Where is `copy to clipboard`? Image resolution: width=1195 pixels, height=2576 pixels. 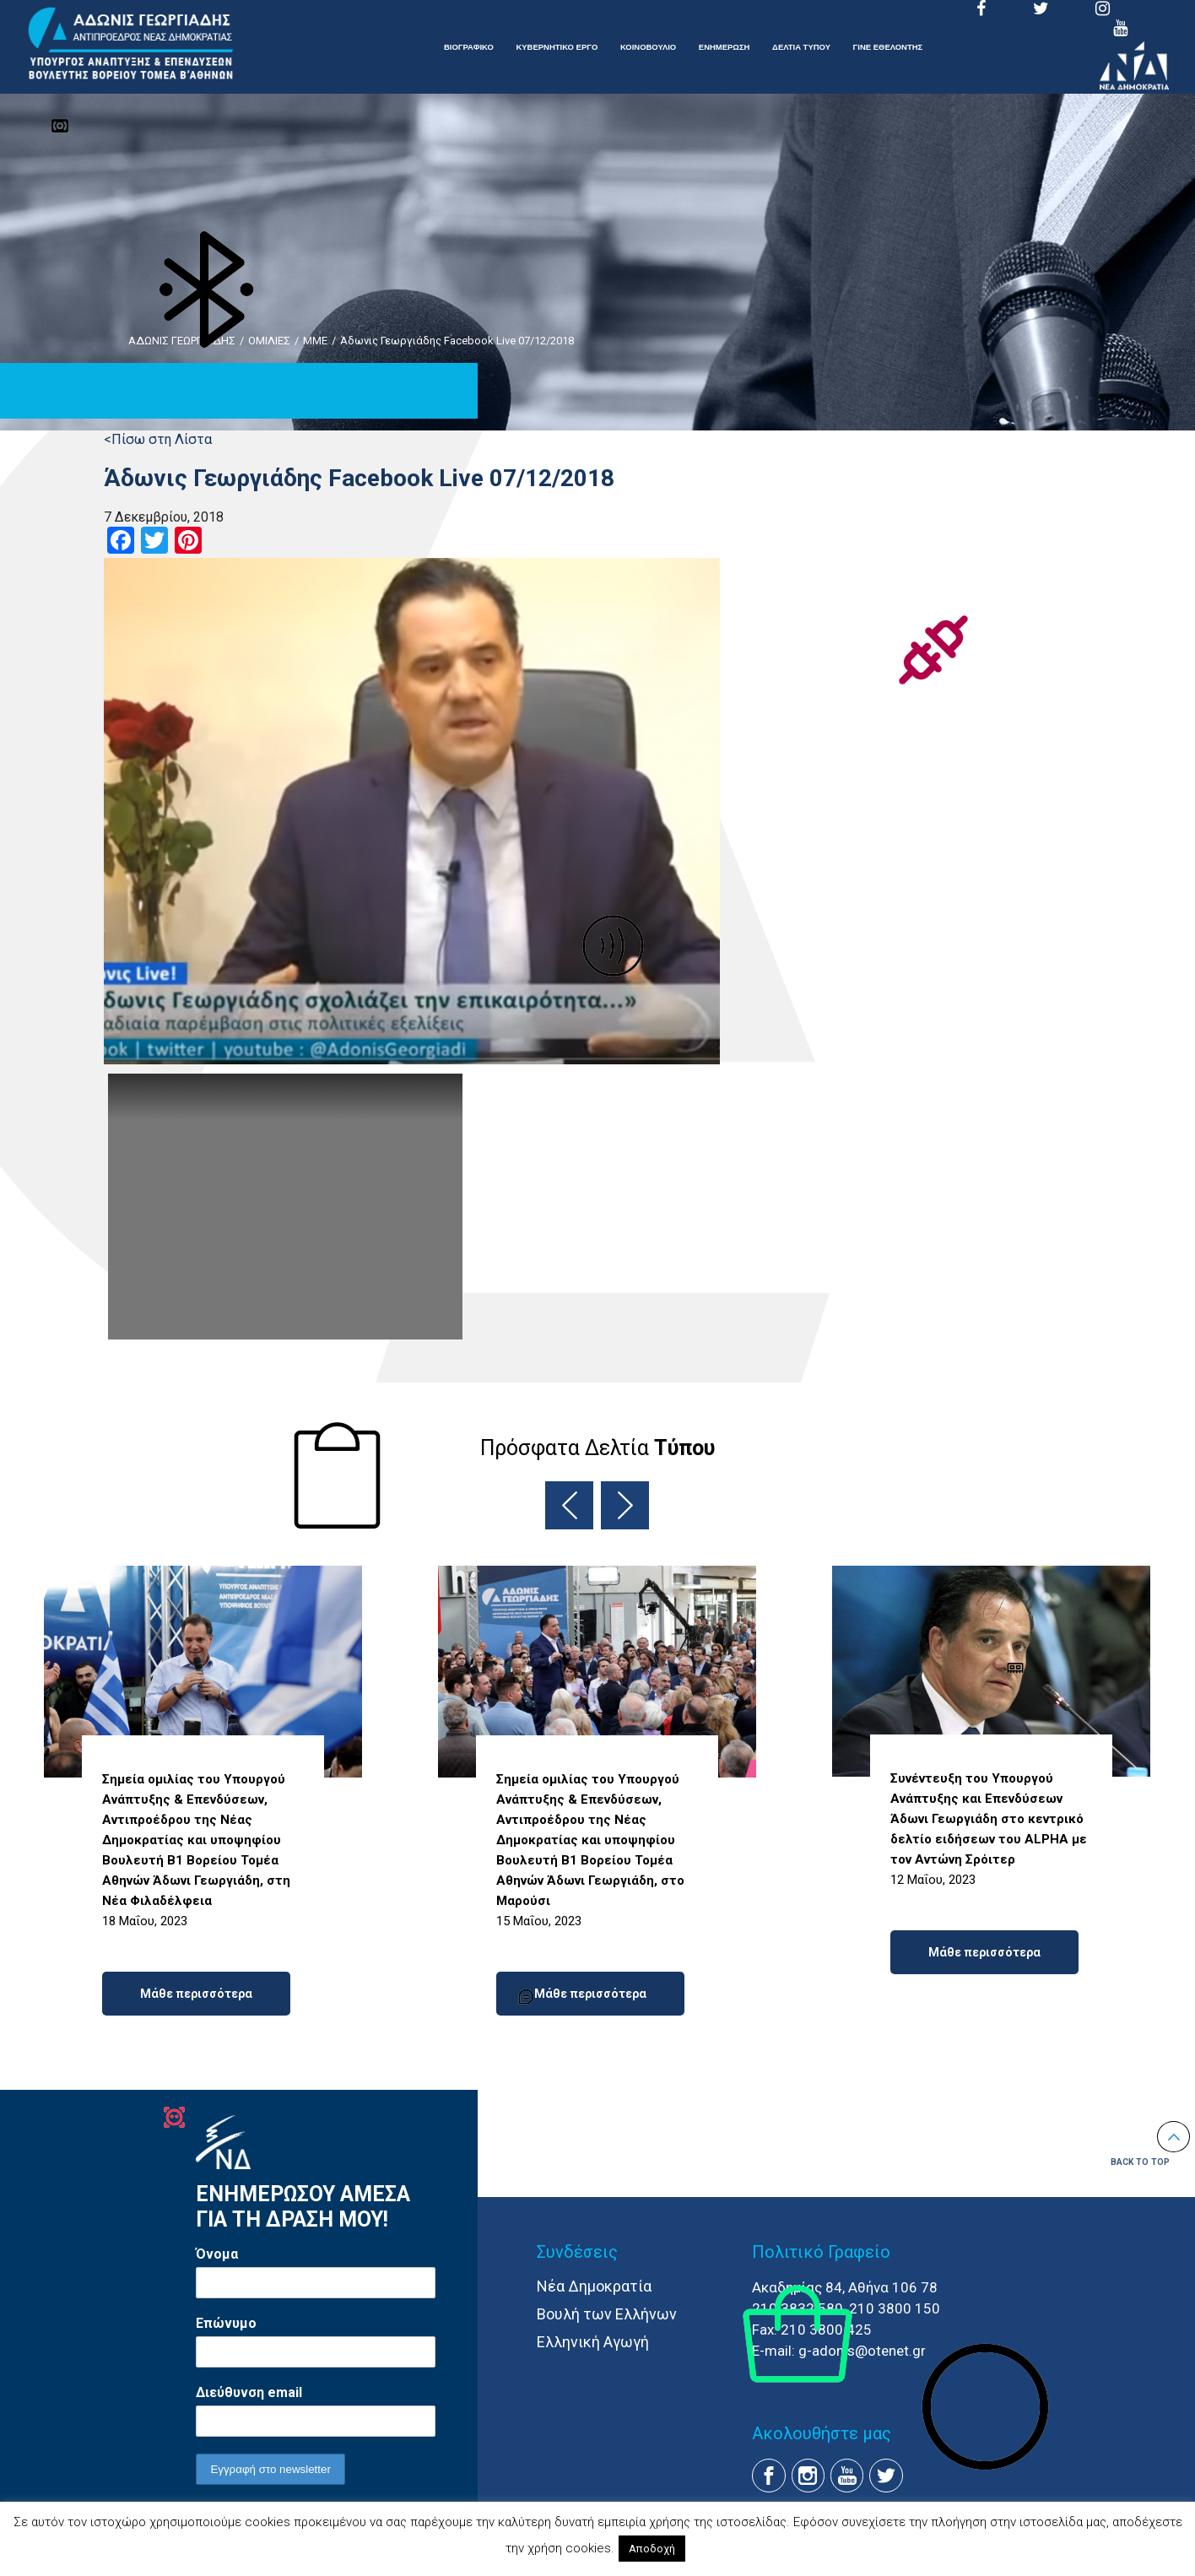
copy to clipboard is located at coordinates (337, 1477).